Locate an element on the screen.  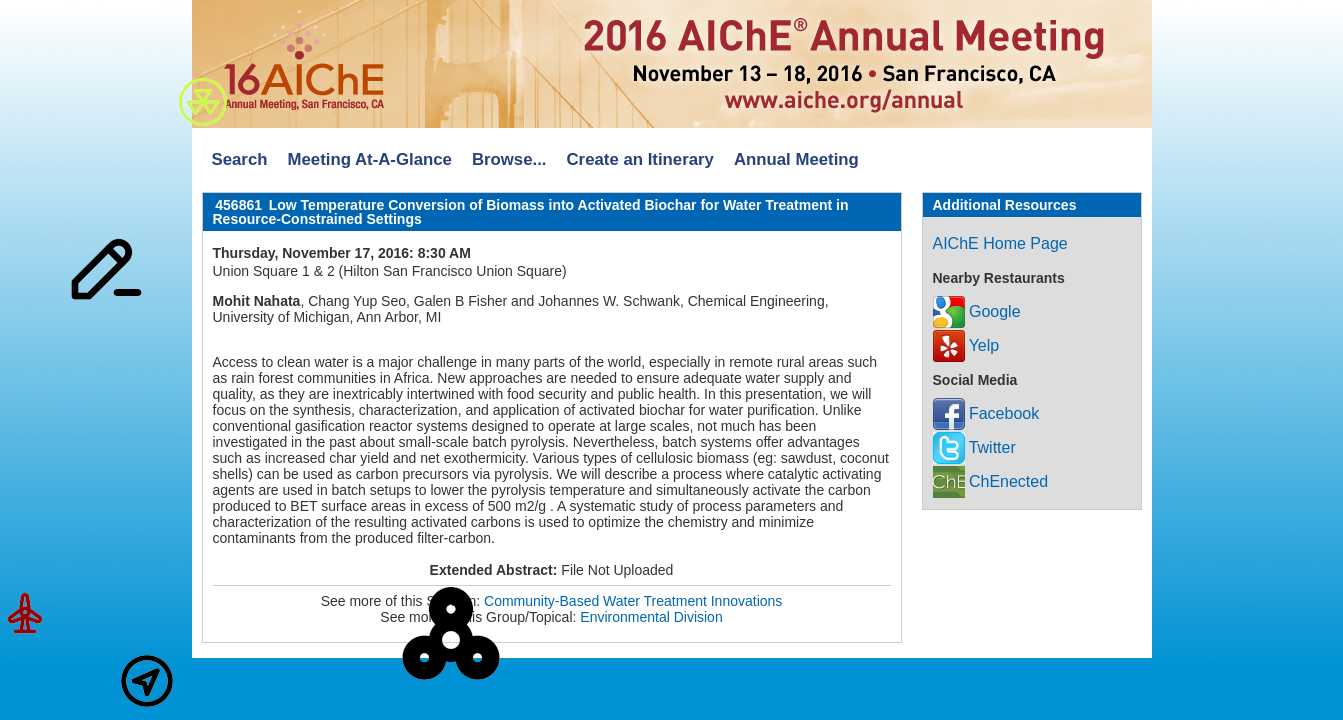
fidget spinner toy or game icon is located at coordinates (451, 640).